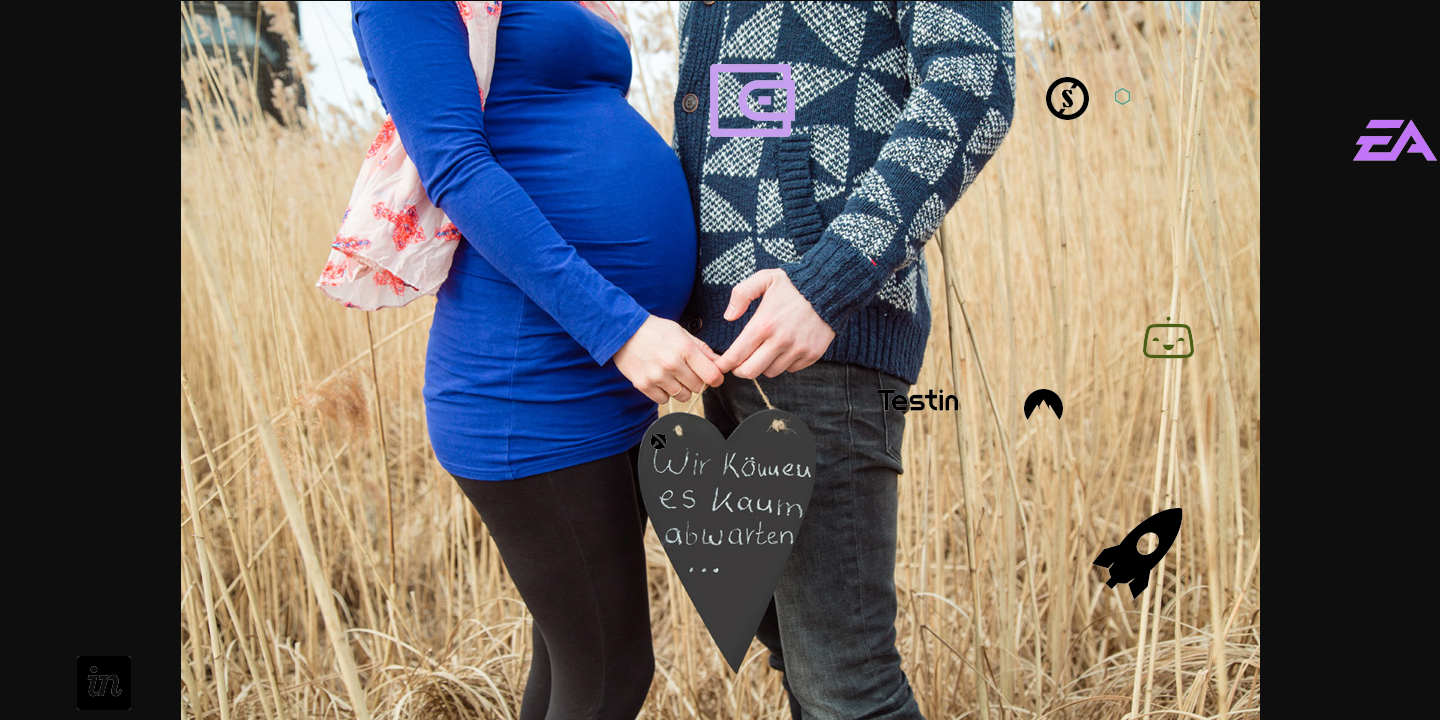 Image resolution: width=1440 pixels, height=720 pixels. I want to click on Rocket.Chat messaging platform logo, so click(1137, 553).